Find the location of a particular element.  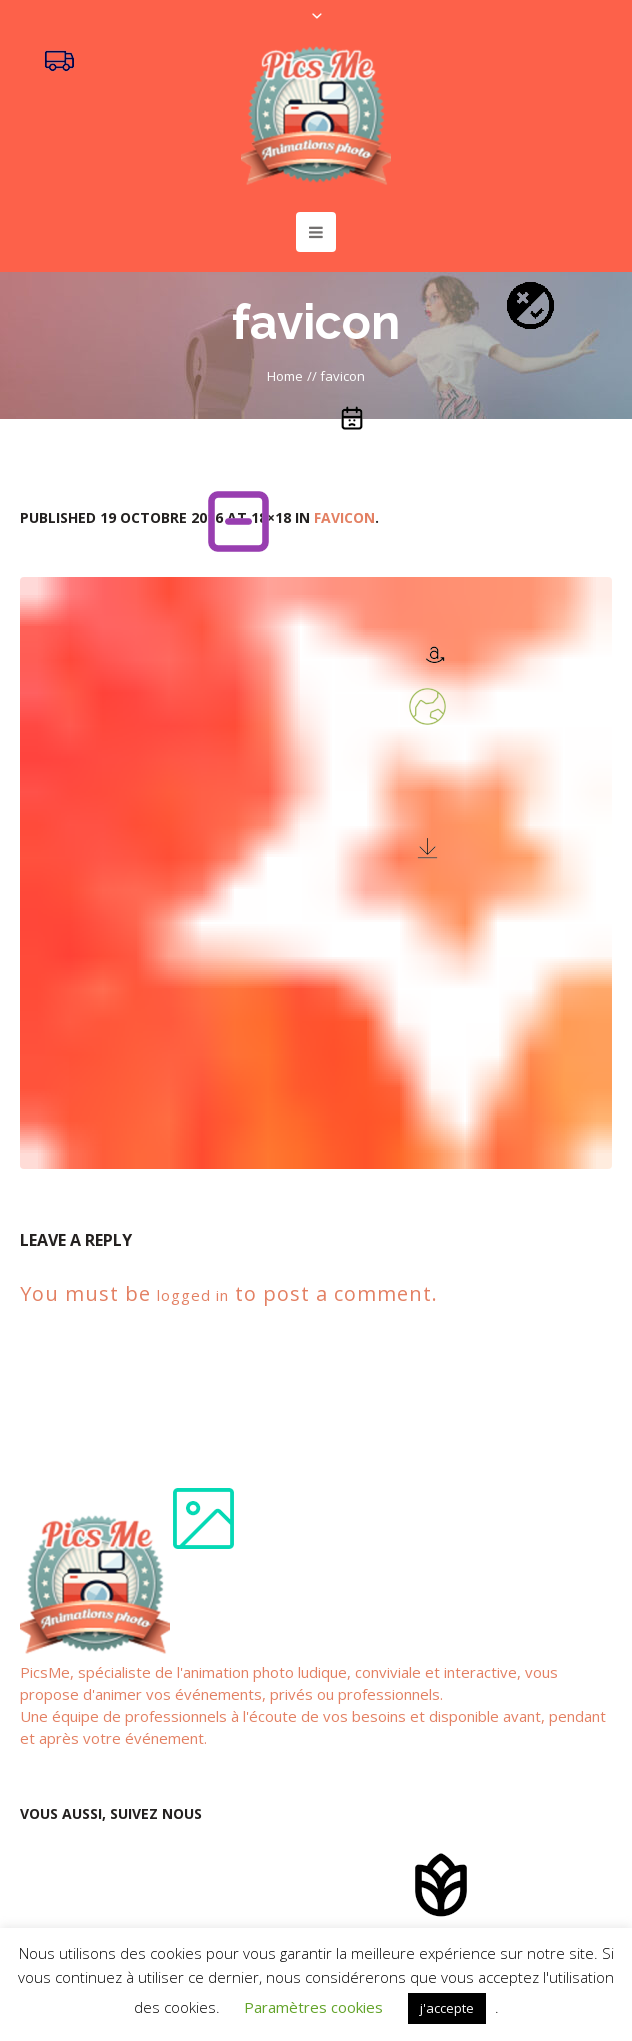

switch to international or global settings is located at coordinates (427, 706).